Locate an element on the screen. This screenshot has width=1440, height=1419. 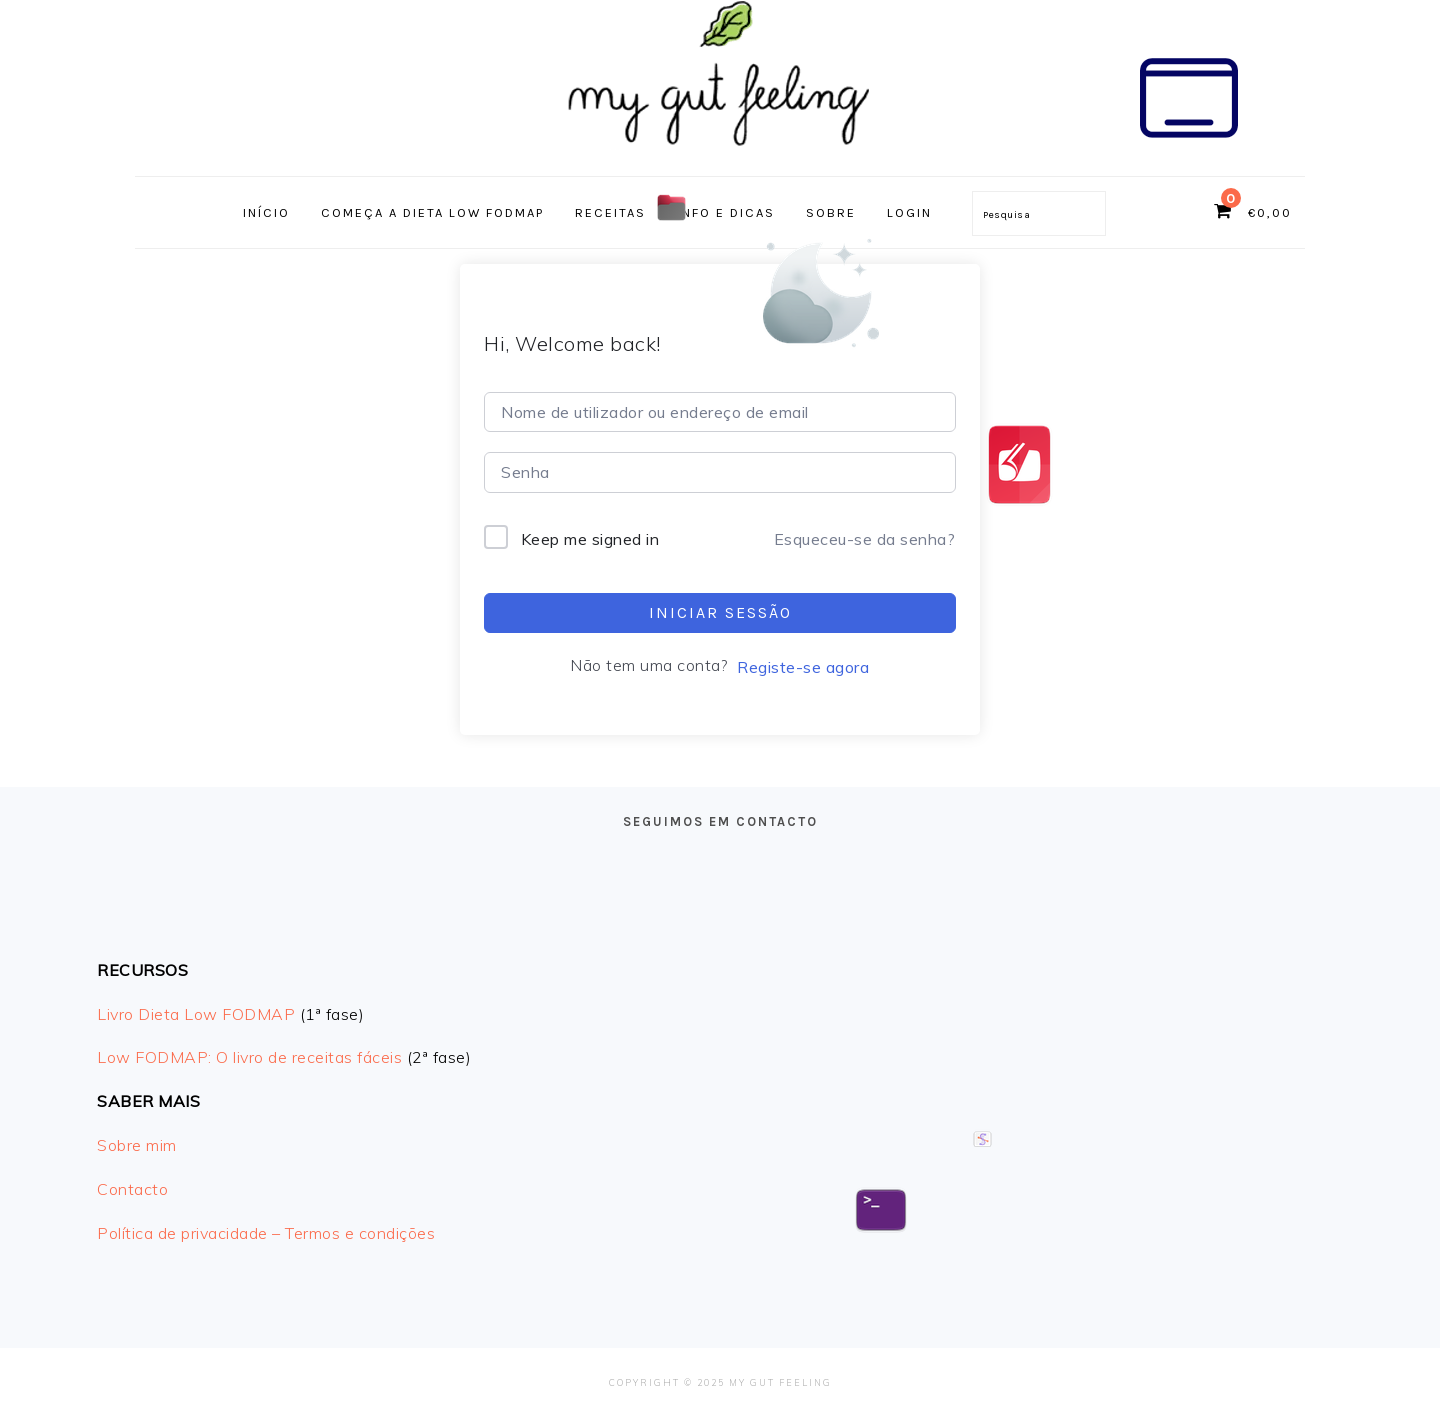
an EPS image file type indicator is located at coordinates (1019, 464).